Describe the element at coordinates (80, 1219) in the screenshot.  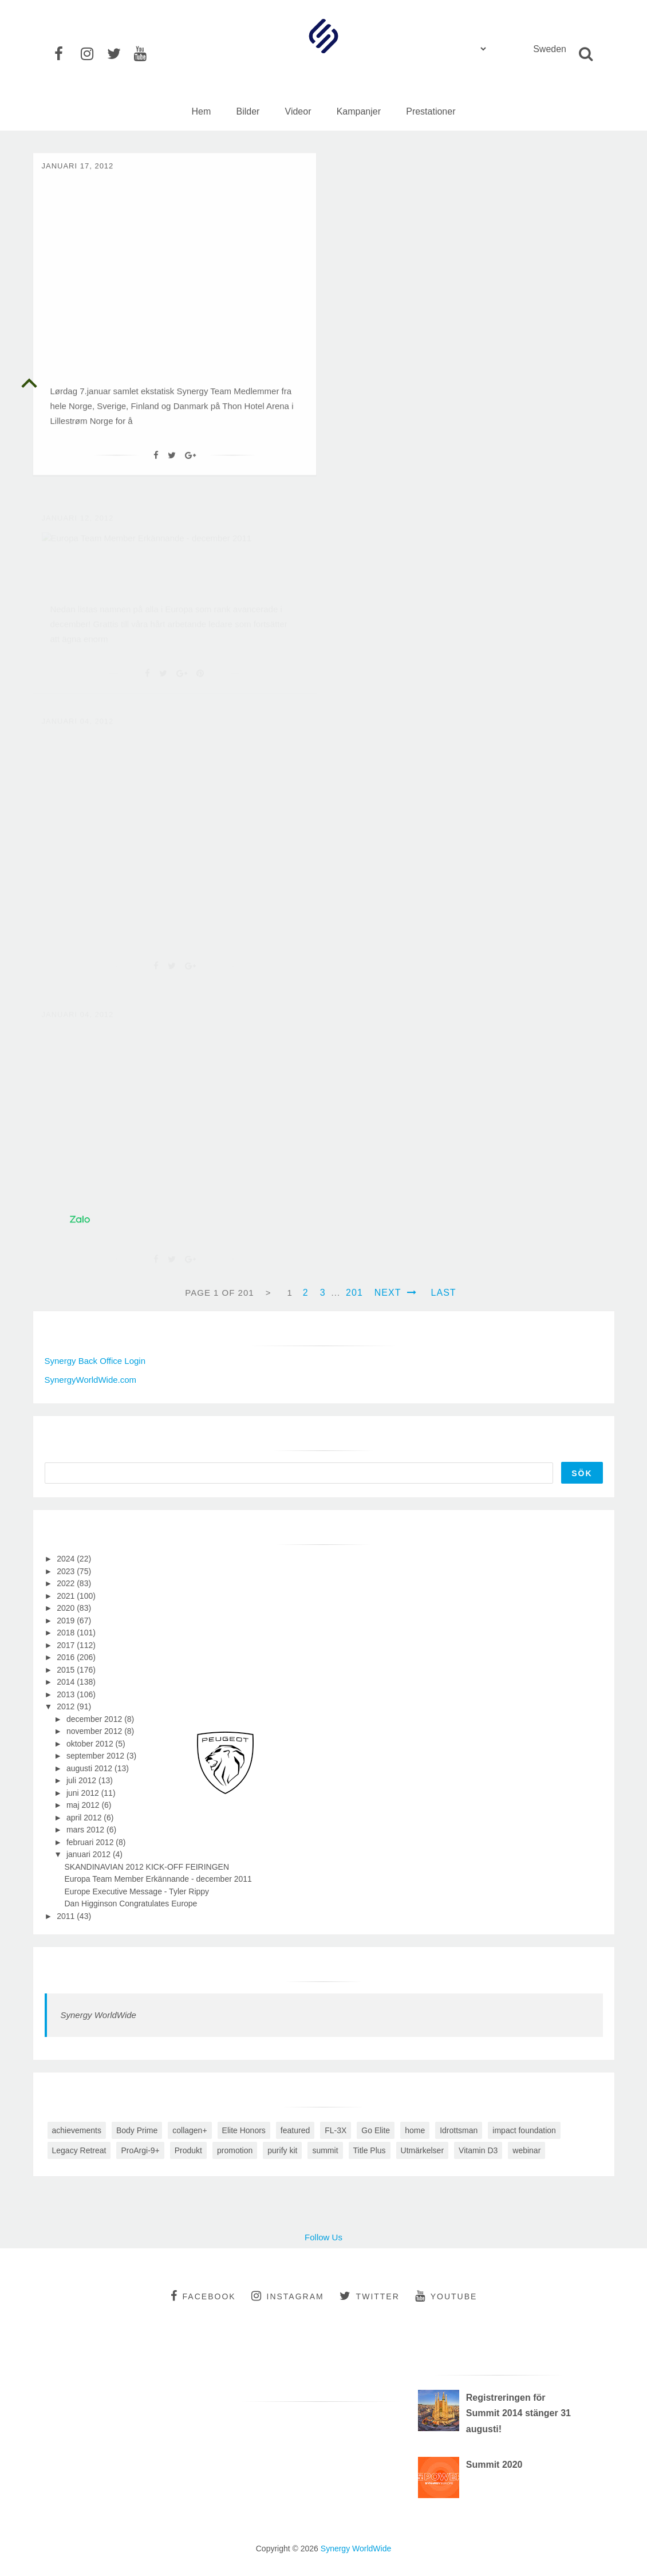
I see `open Zalo messaging app` at that location.